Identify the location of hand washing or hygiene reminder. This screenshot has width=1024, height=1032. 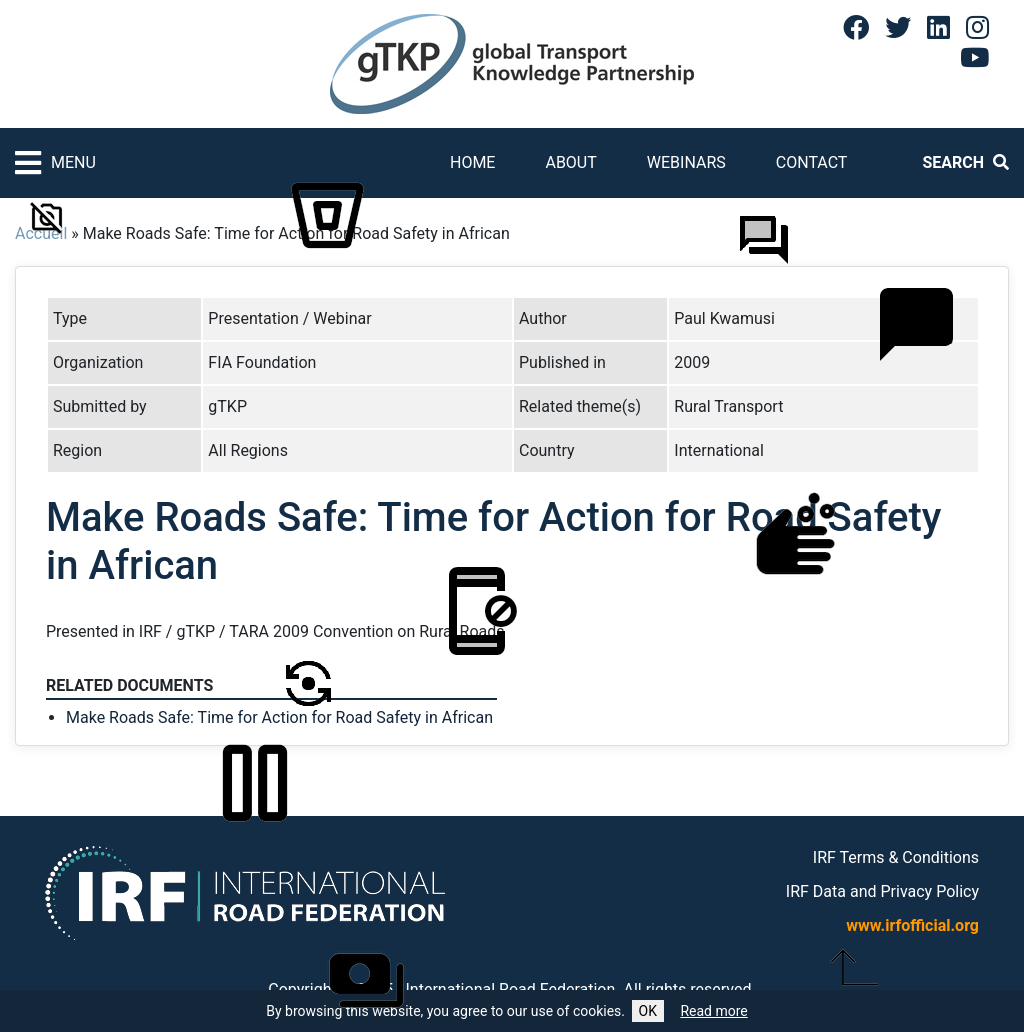
(797, 533).